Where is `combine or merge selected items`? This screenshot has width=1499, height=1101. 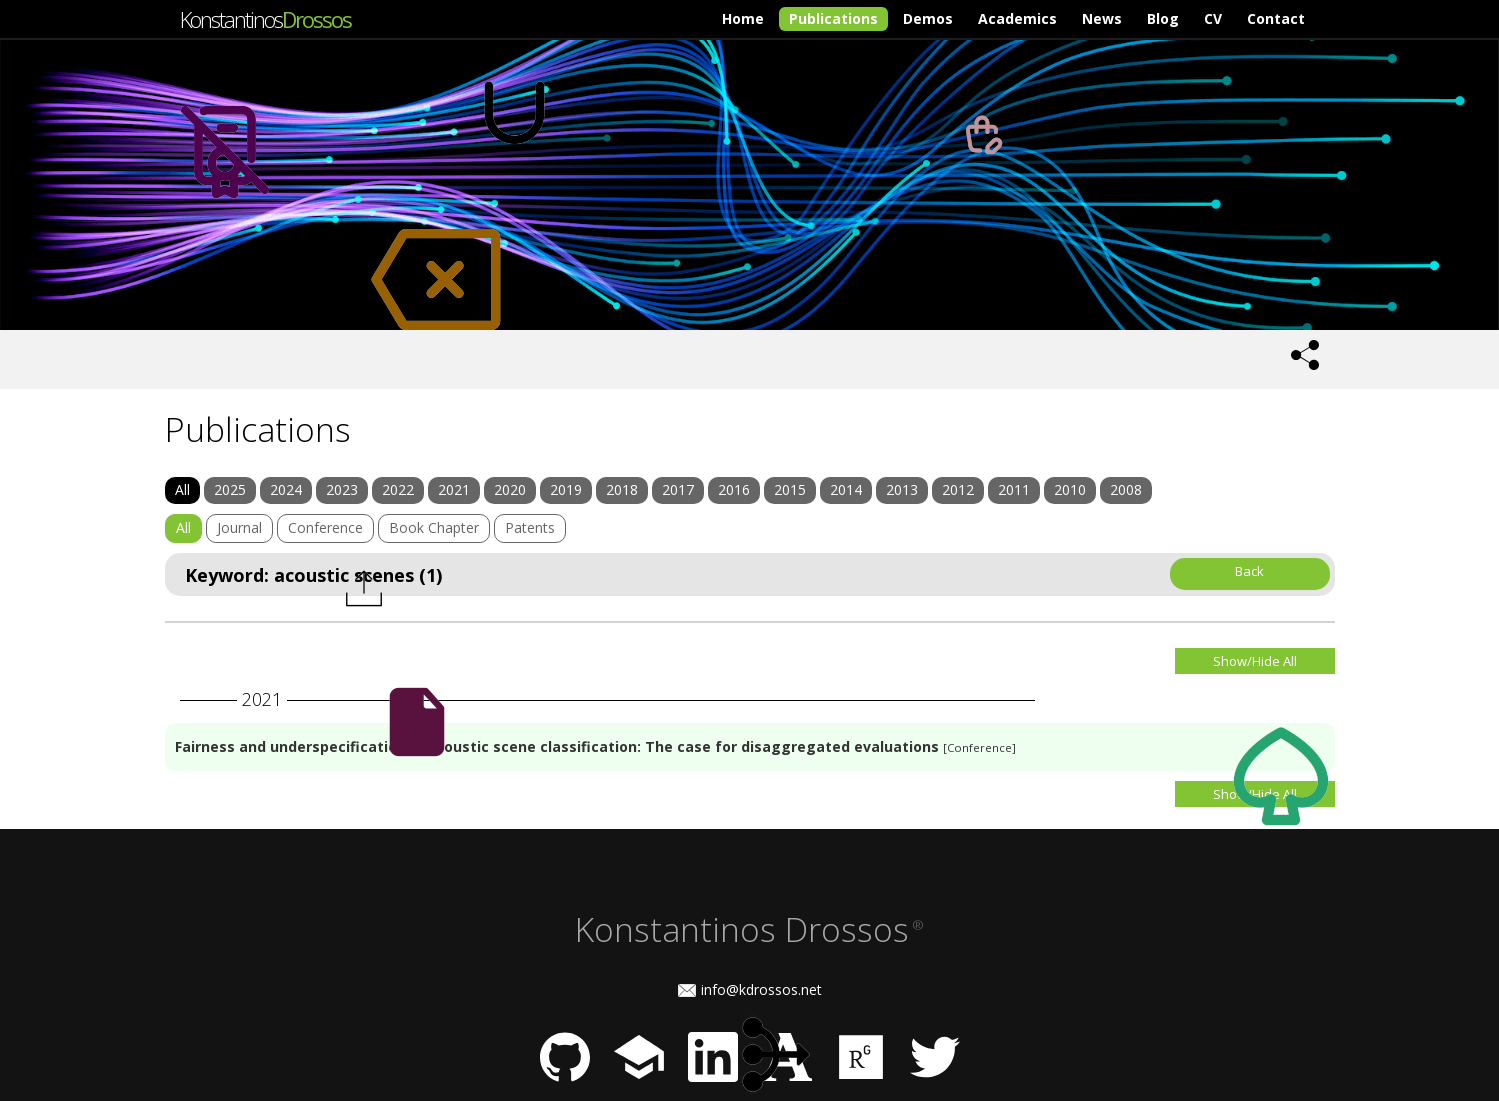
combine or merge selected items is located at coordinates (514, 108).